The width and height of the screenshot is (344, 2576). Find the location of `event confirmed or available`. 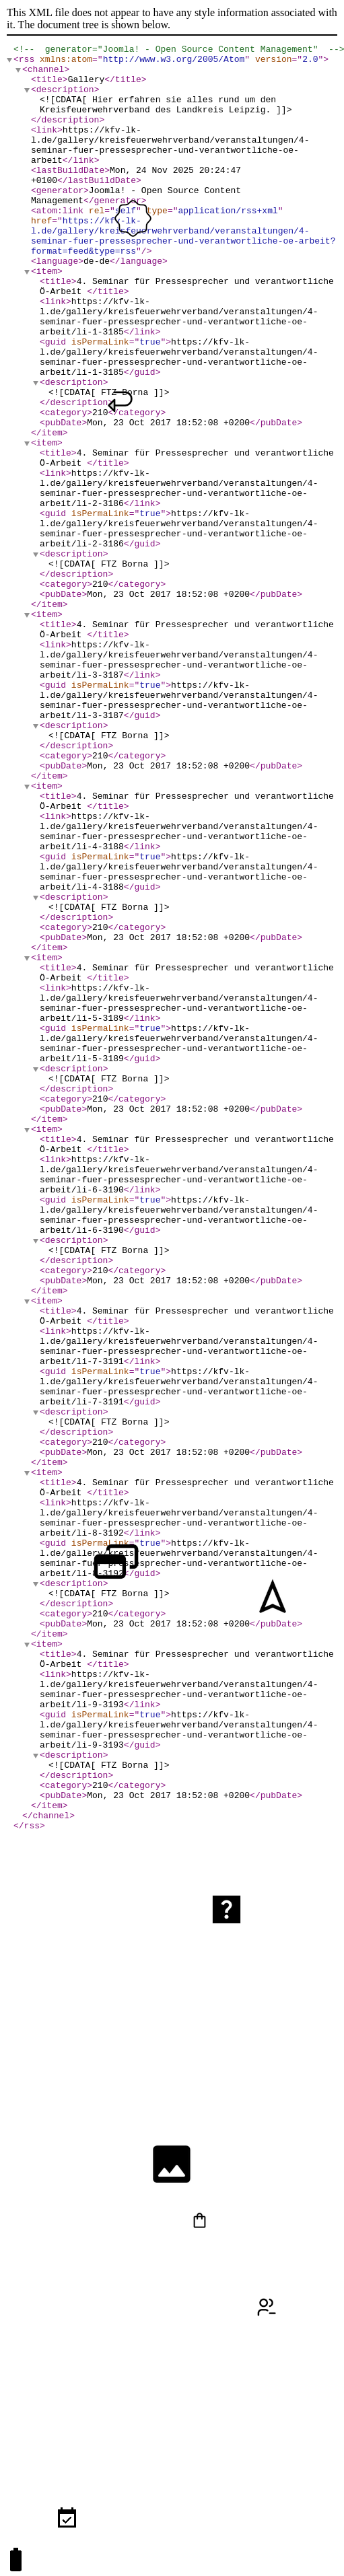

event confirmed or available is located at coordinates (67, 2518).